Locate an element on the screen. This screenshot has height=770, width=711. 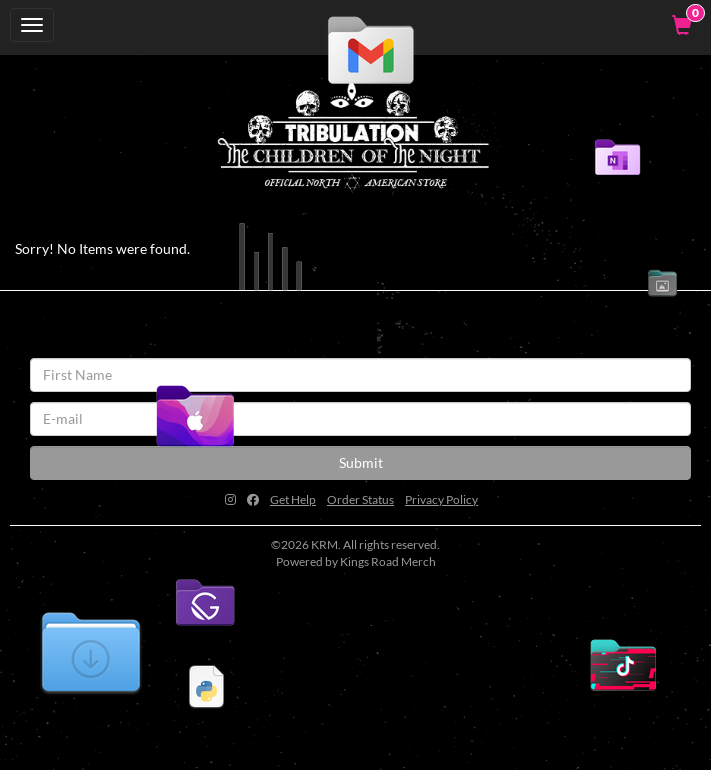
open folder containing Microsoft OneNote files is located at coordinates (617, 158).